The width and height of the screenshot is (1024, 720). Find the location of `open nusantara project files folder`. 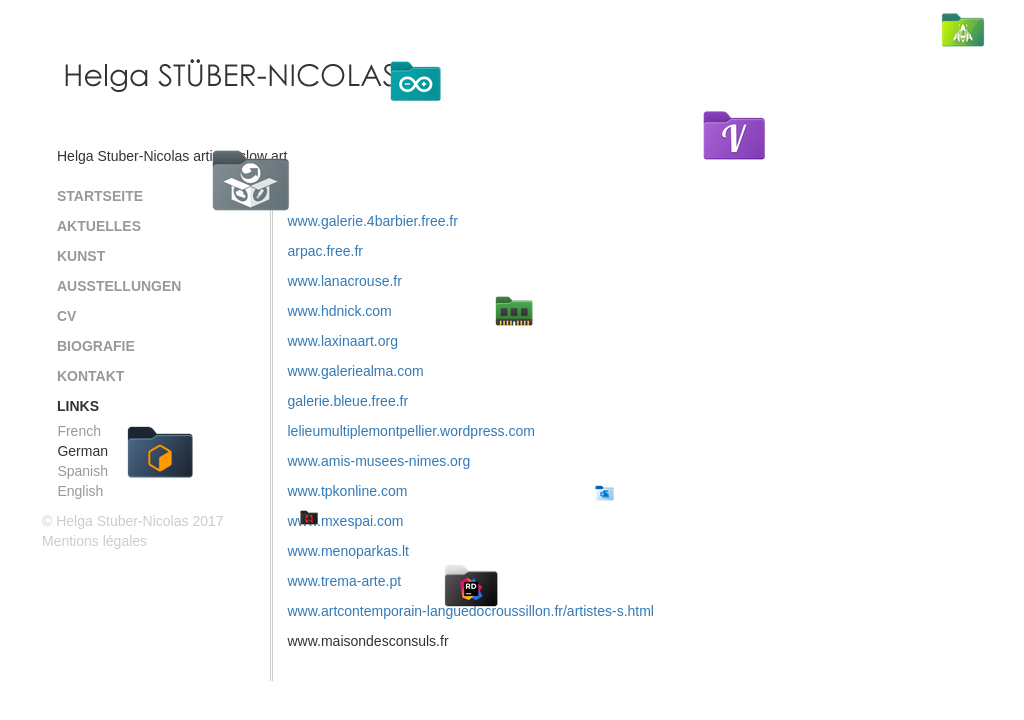

open nusantara project files folder is located at coordinates (309, 518).